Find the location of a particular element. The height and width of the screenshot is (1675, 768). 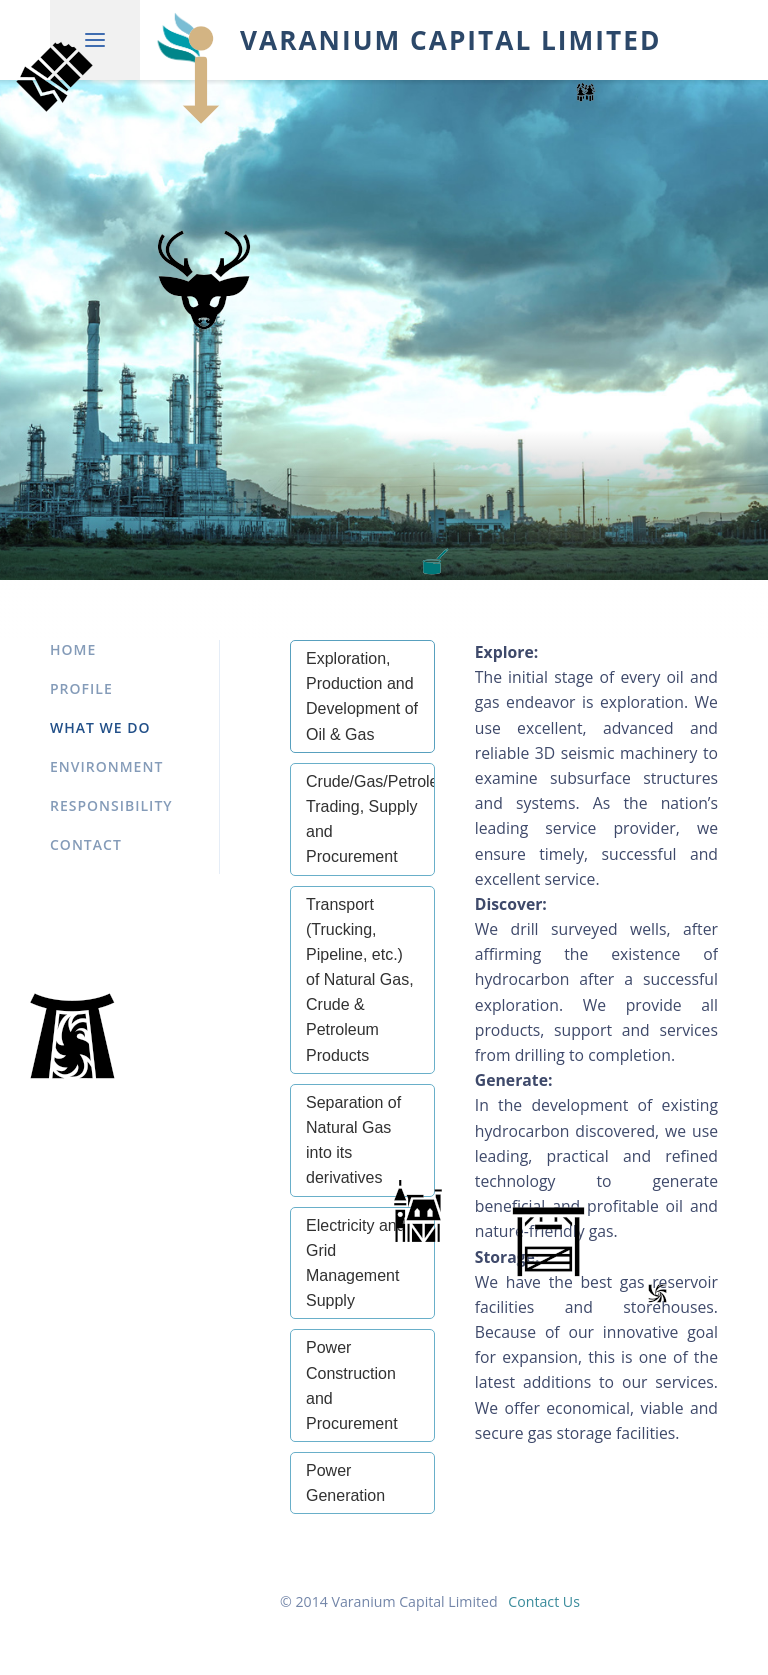

wildlife or hunting game category is located at coordinates (204, 280).